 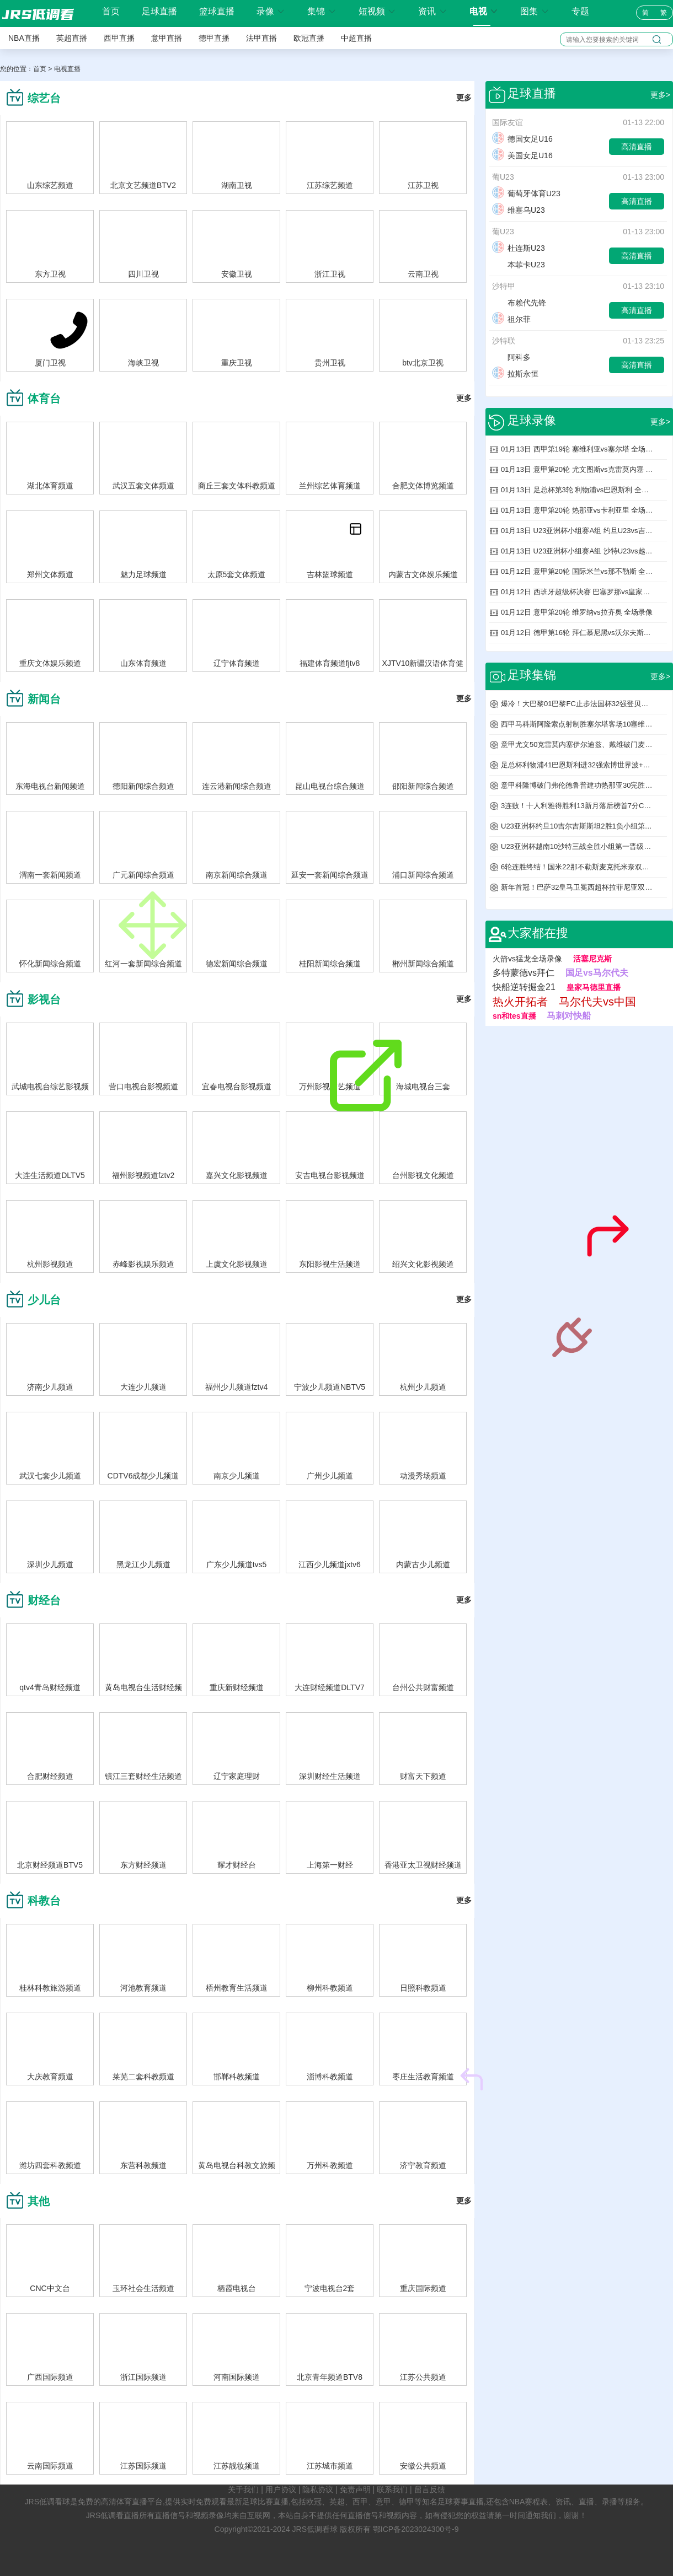 What do you see at coordinates (152, 925) in the screenshot?
I see `move or reposition an element` at bounding box center [152, 925].